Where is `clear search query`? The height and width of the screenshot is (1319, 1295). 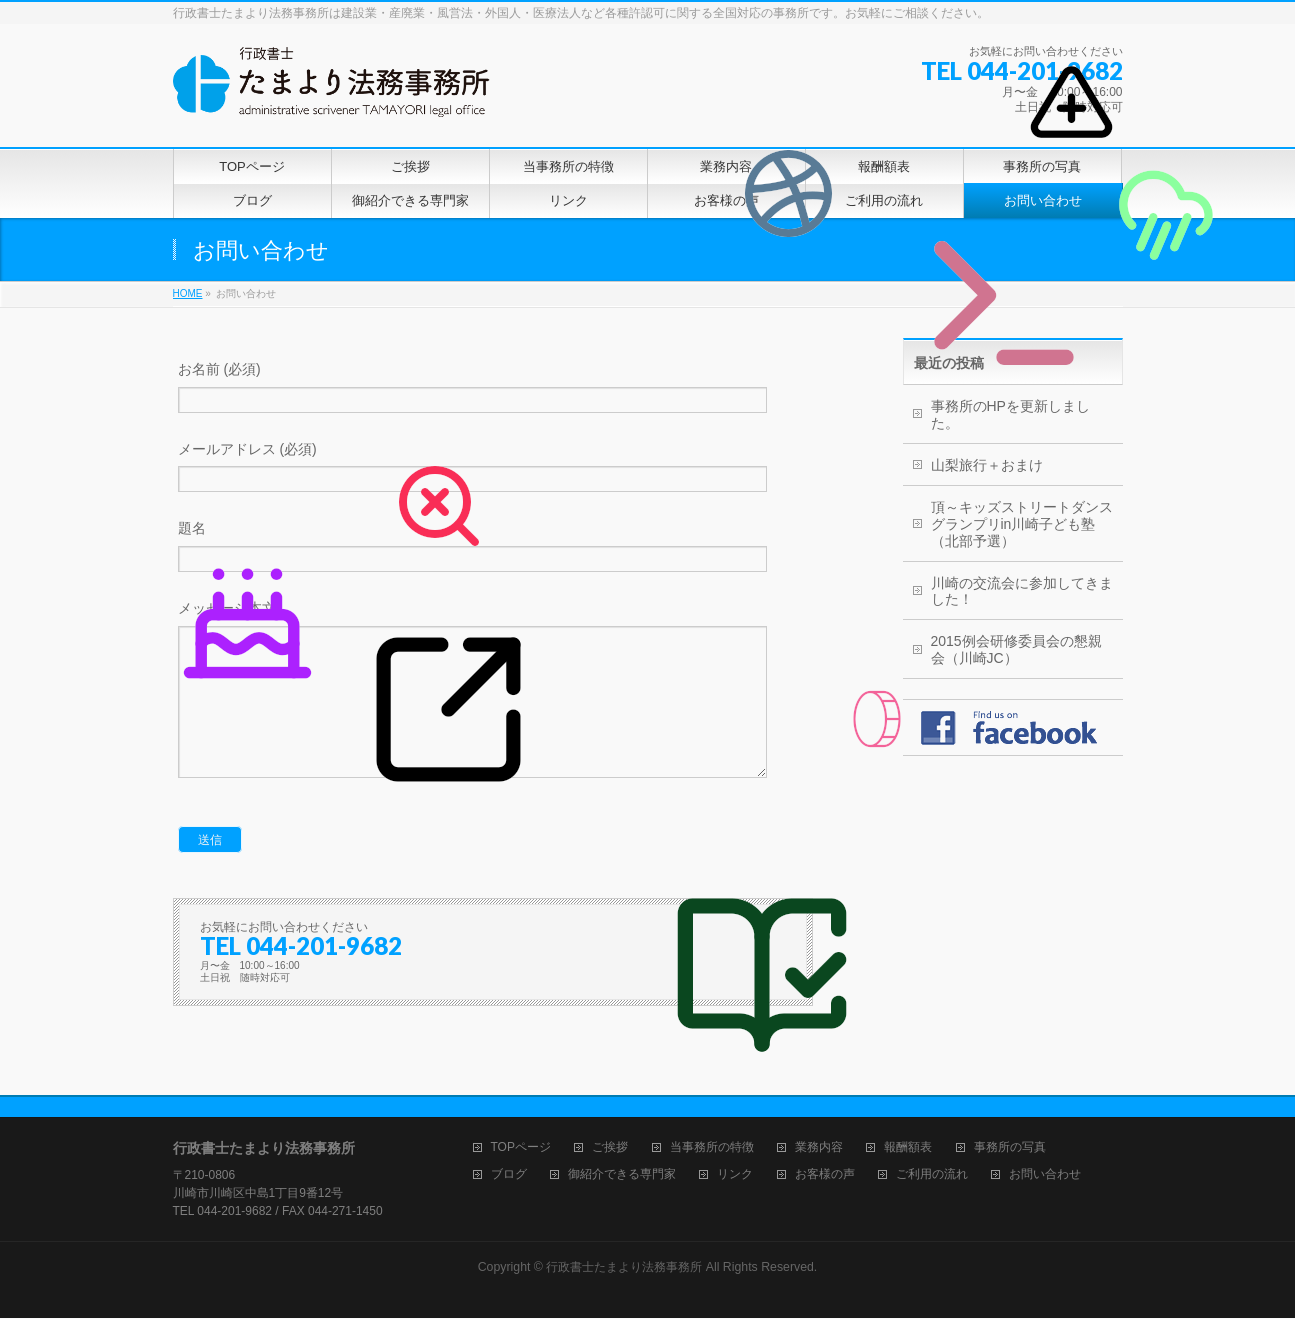
clear search query is located at coordinates (439, 506).